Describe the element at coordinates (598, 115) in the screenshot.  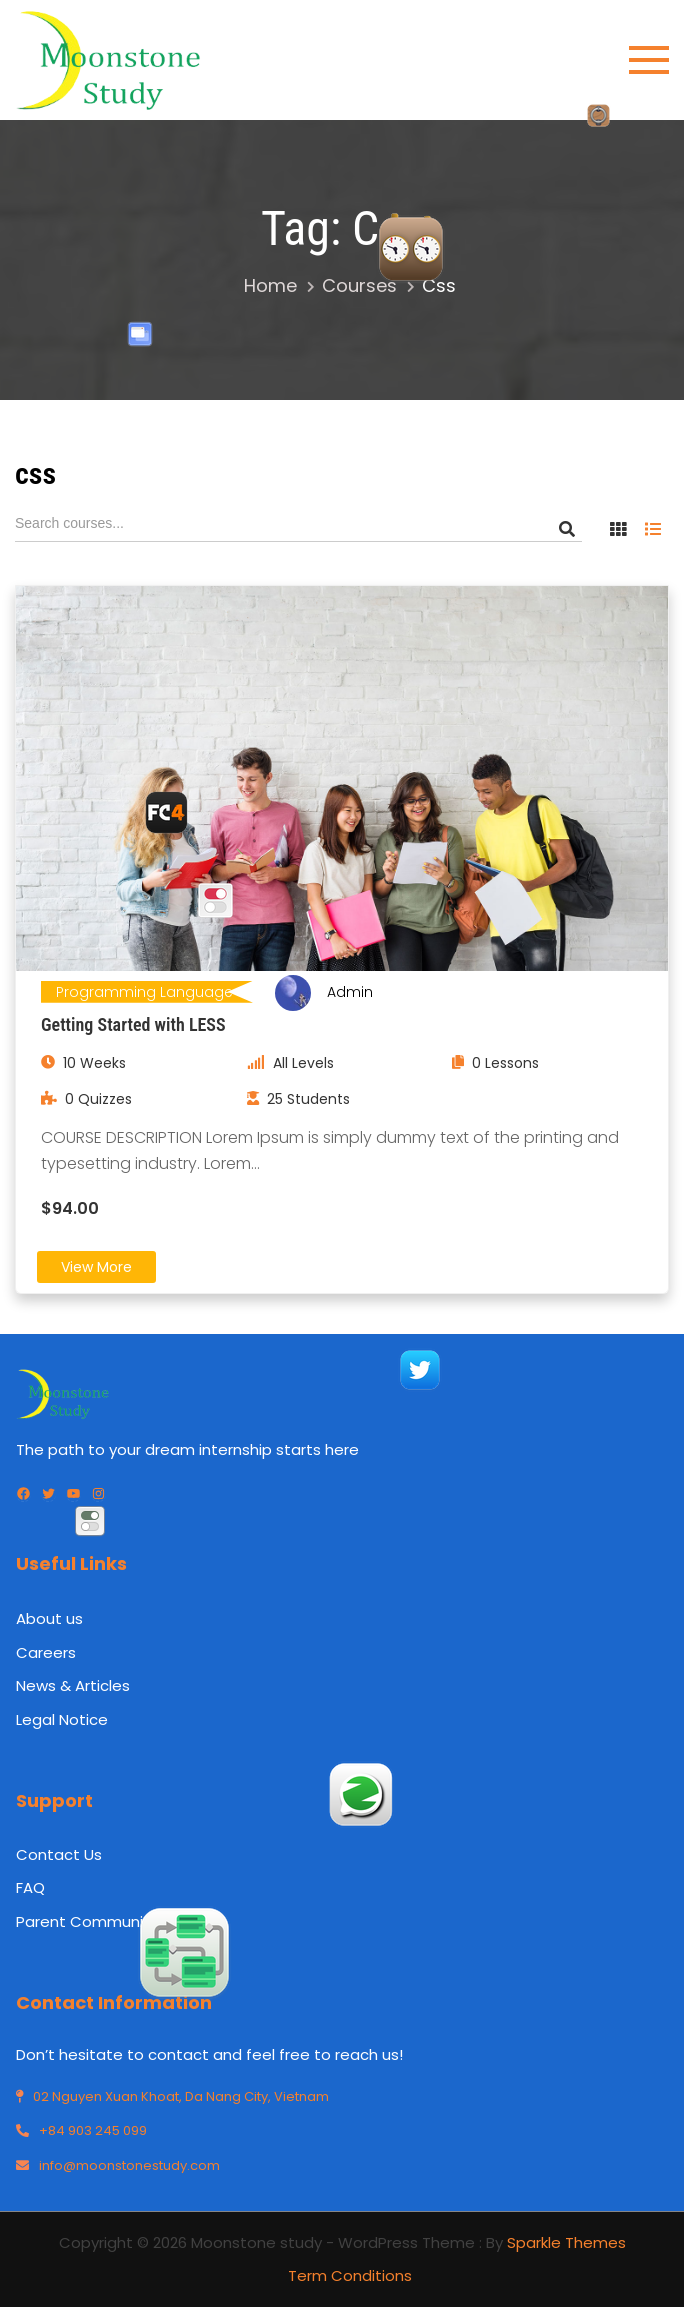
I see `open DoorKnocker app` at that location.